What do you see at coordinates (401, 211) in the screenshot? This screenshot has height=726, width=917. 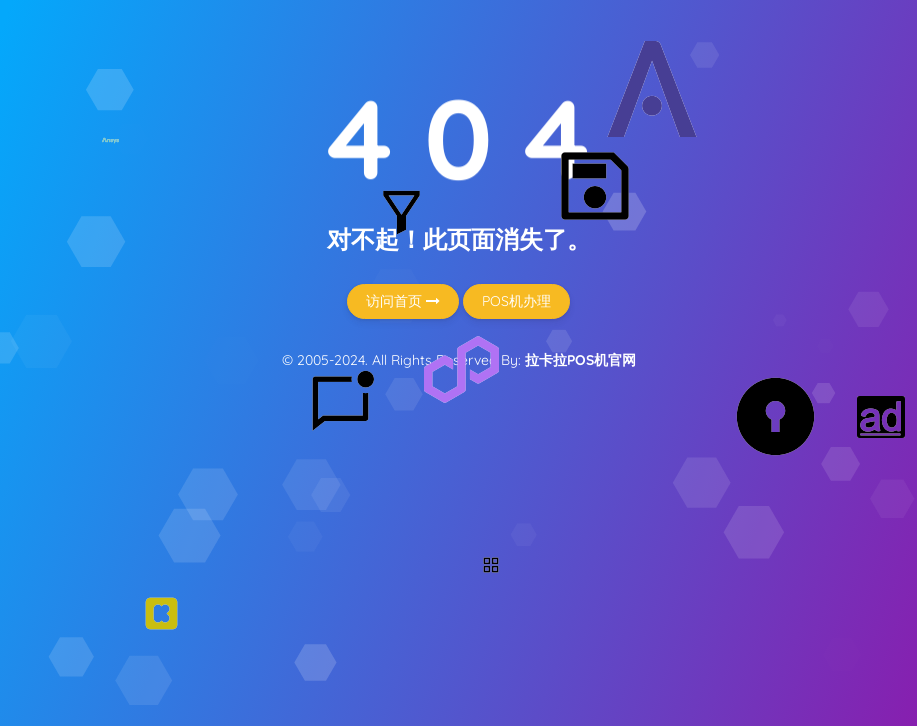 I see `filter or sort content` at bounding box center [401, 211].